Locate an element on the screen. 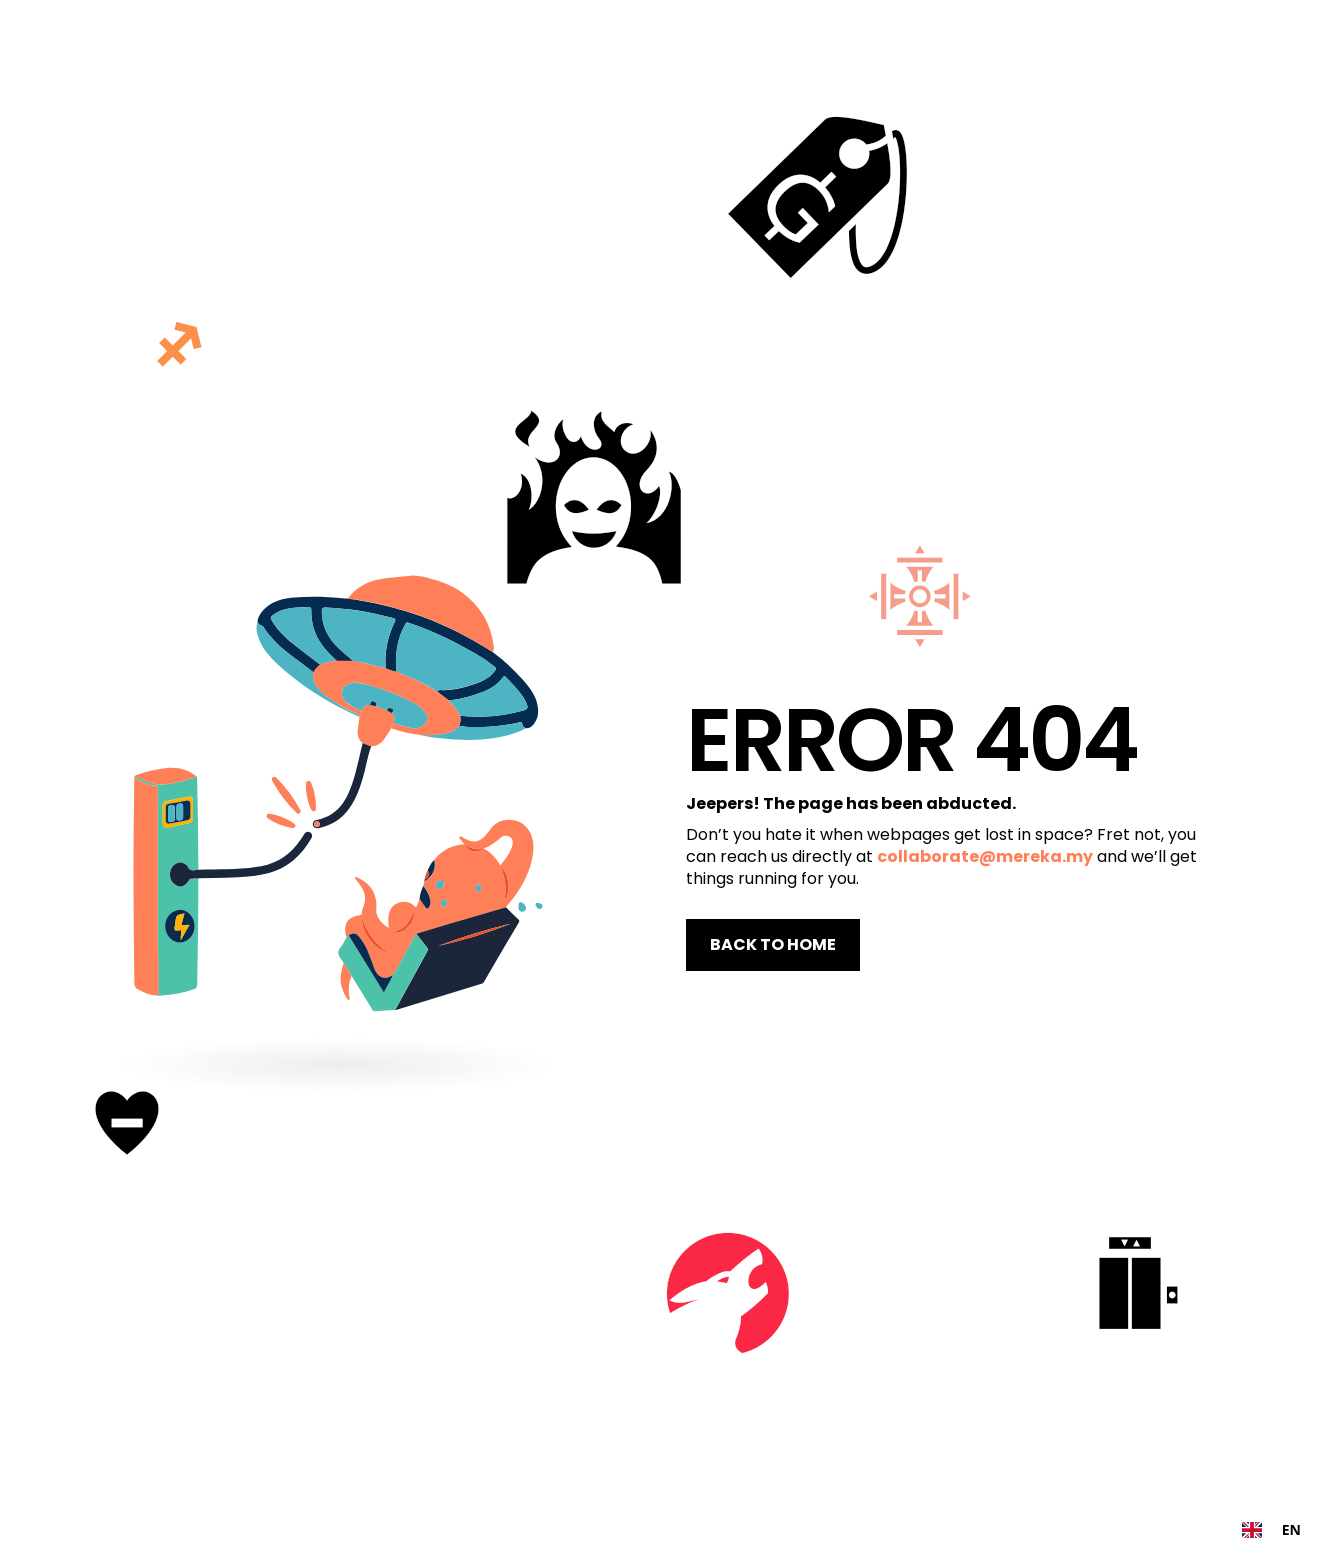  pyromaniac character class or trait indicator is located at coordinates (593, 496).